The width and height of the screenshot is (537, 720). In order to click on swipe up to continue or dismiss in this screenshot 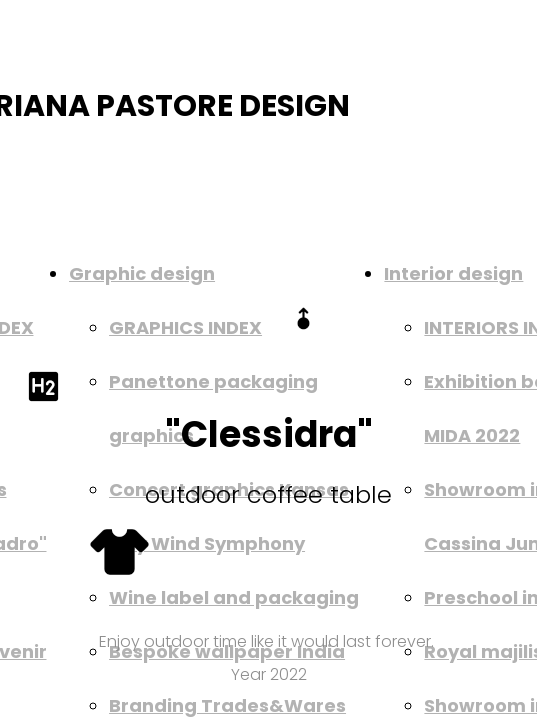, I will do `click(303, 318)`.